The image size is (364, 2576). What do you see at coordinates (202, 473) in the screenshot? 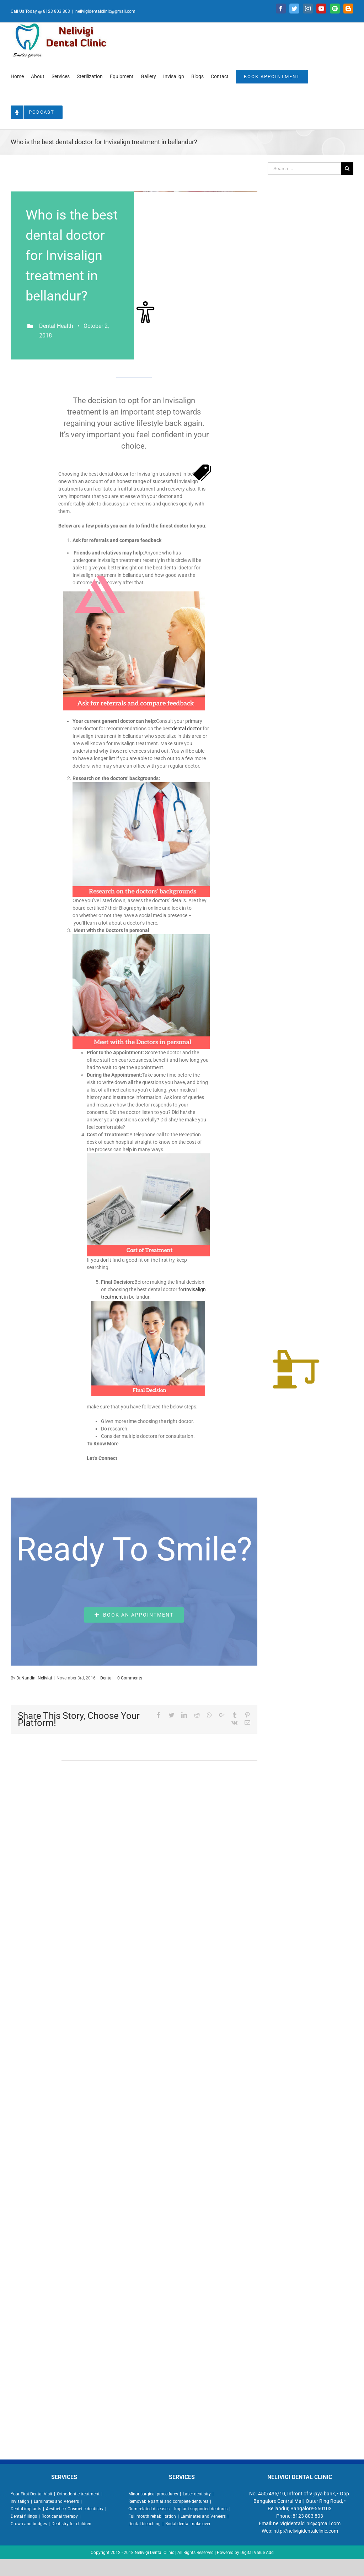
I see `view or manage tags` at bounding box center [202, 473].